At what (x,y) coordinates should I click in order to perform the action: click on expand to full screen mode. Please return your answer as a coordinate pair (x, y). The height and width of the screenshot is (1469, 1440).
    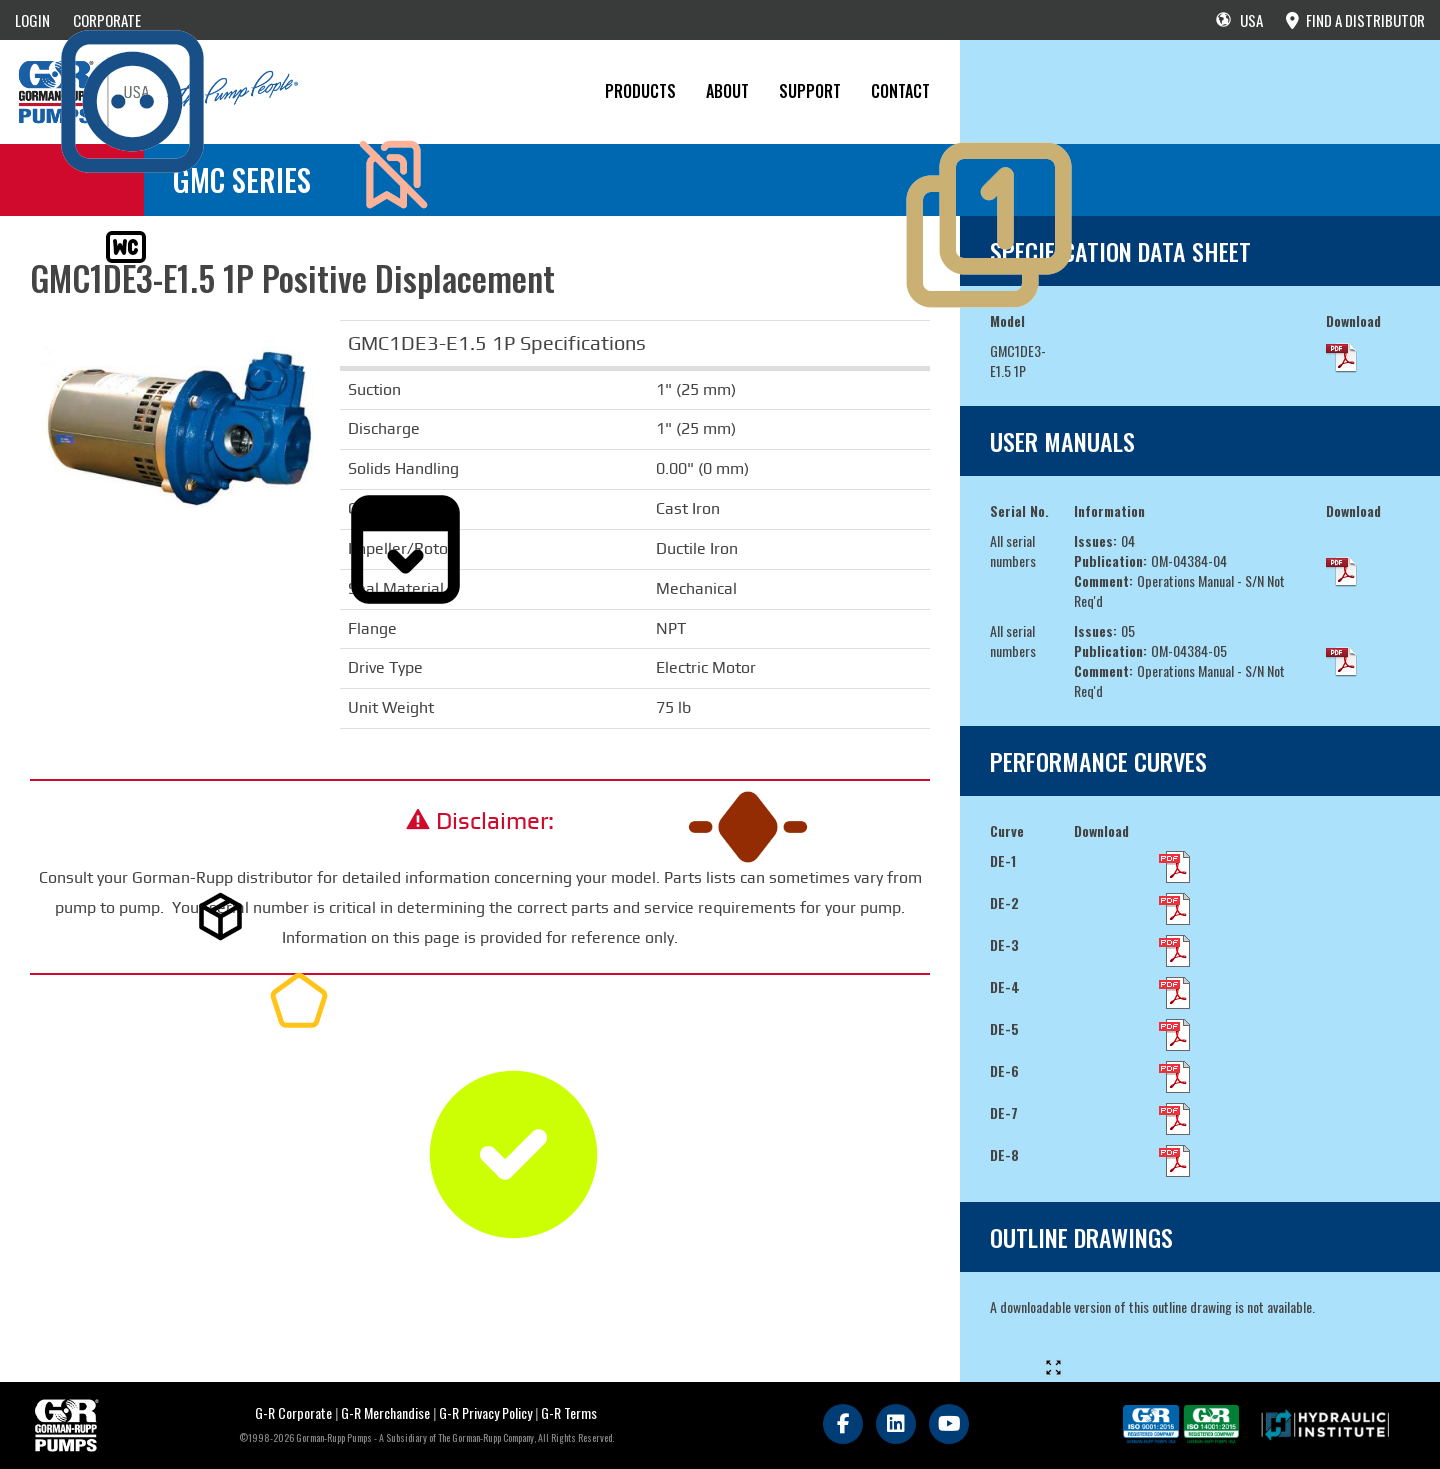
    Looking at the image, I should click on (1053, 1367).